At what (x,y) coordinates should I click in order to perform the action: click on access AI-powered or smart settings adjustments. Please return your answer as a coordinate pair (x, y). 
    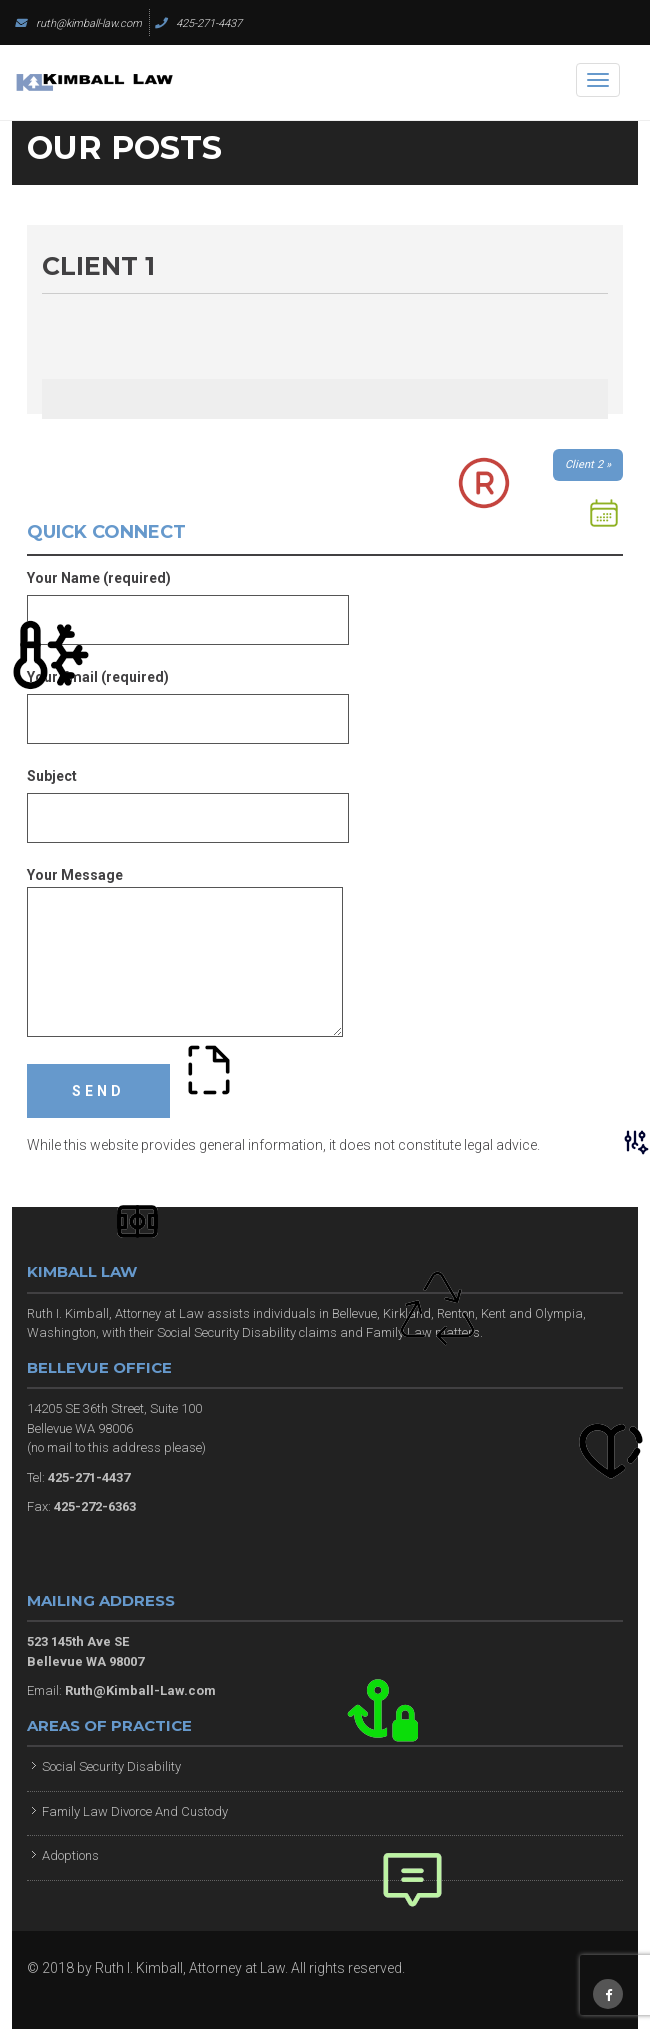
    Looking at the image, I should click on (635, 1141).